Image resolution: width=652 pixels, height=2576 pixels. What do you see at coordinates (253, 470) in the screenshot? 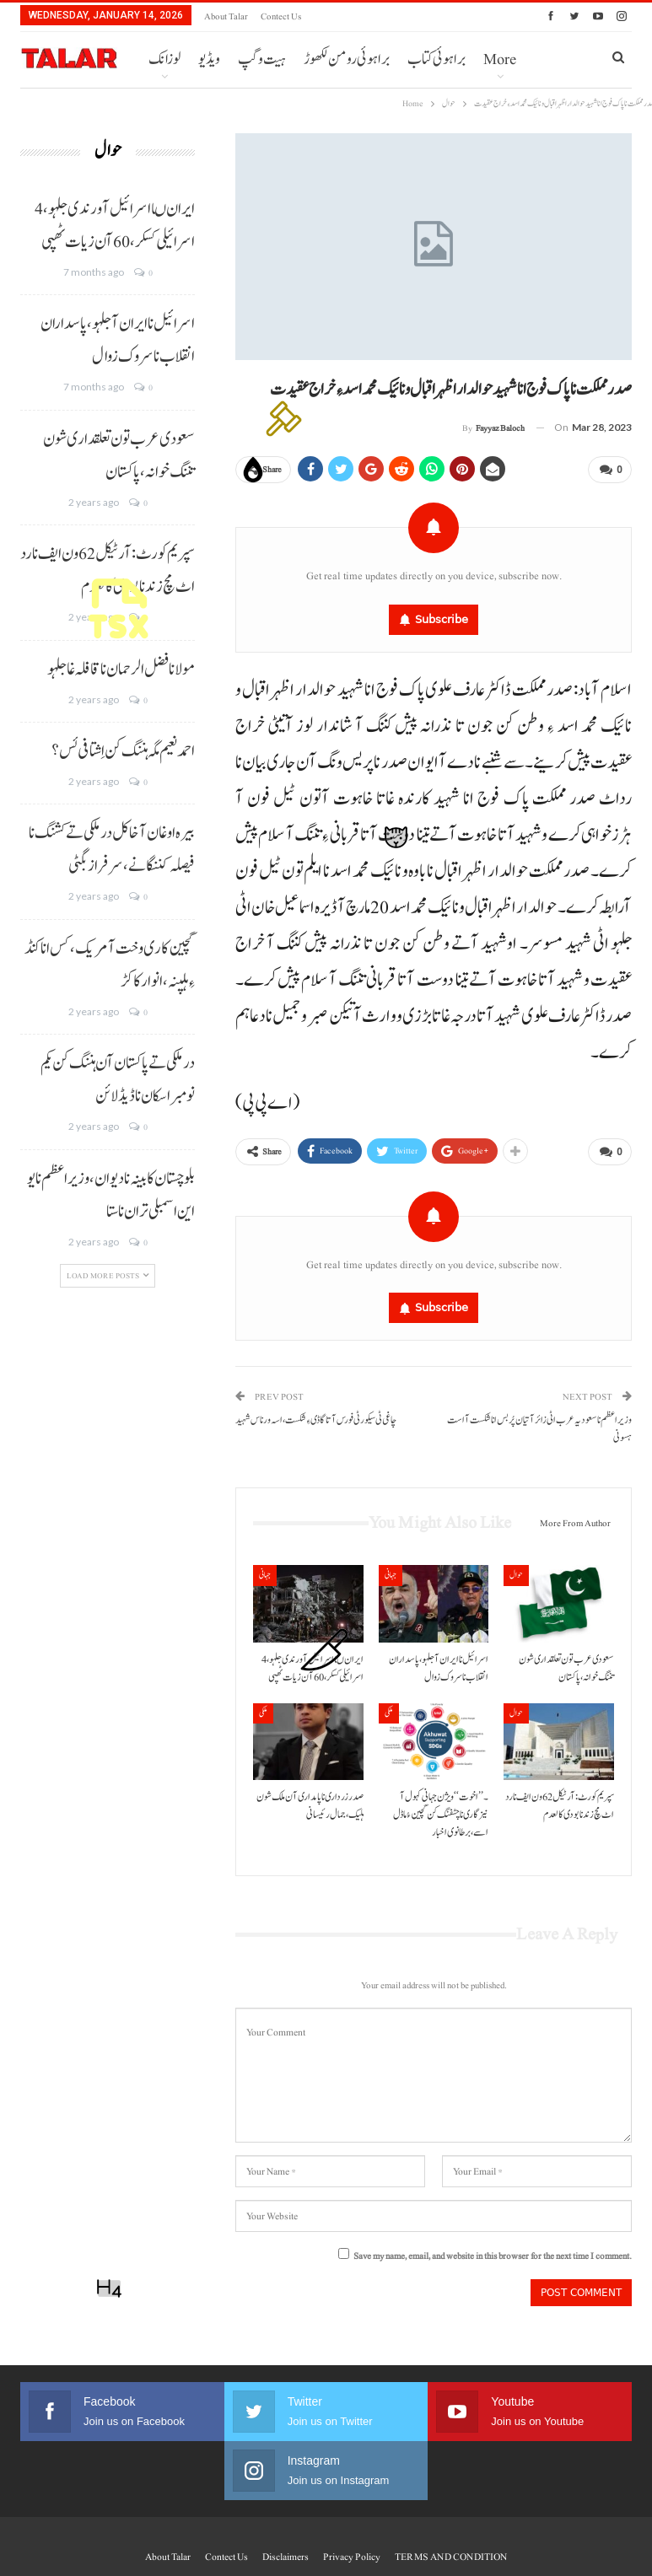
I see `indicates trending or hot content` at bounding box center [253, 470].